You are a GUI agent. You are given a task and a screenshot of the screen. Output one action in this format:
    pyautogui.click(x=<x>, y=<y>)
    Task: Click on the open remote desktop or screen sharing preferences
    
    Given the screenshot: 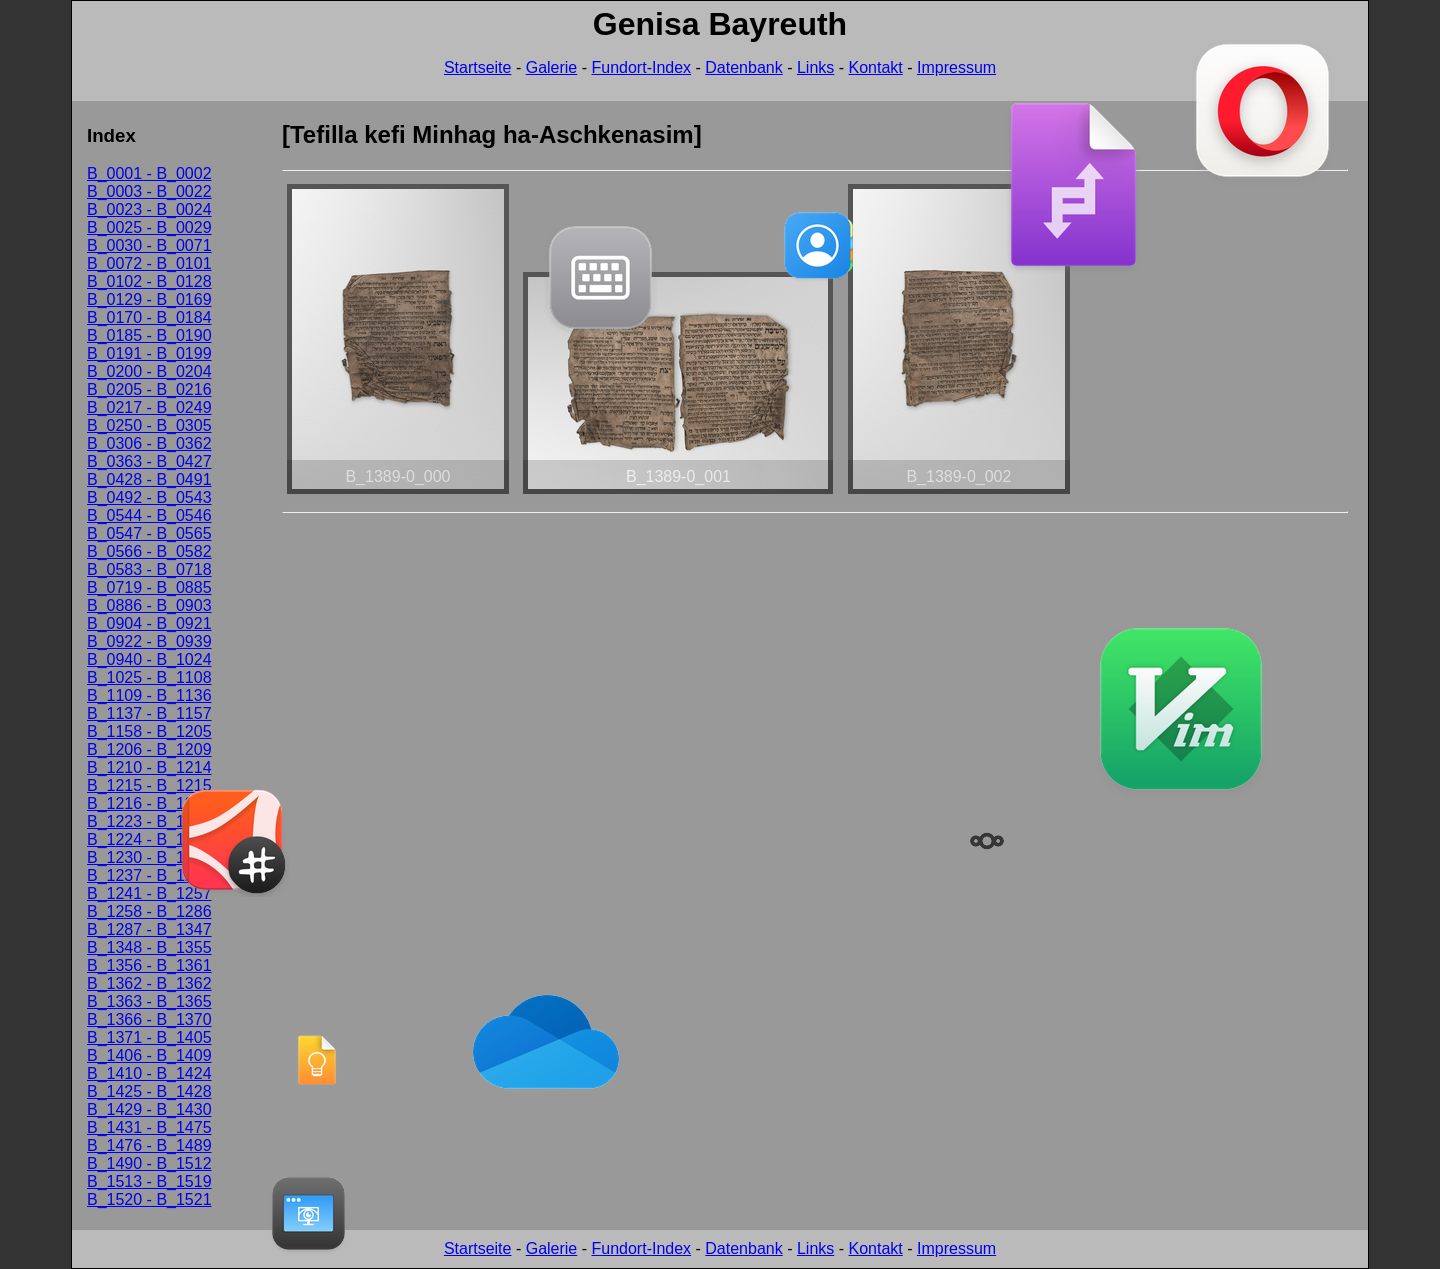 What is the action you would take?
    pyautogui.click(x=308, y=1213)
    